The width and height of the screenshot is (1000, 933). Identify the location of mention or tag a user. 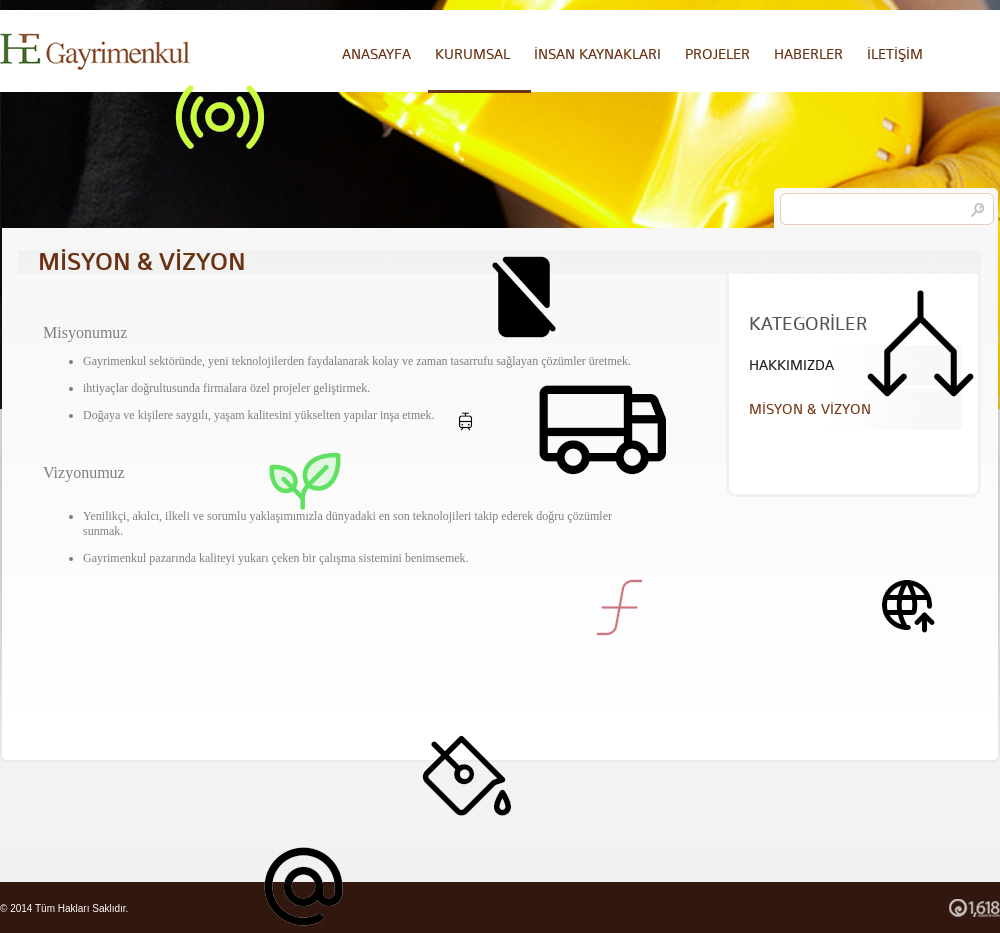
(303, 886).